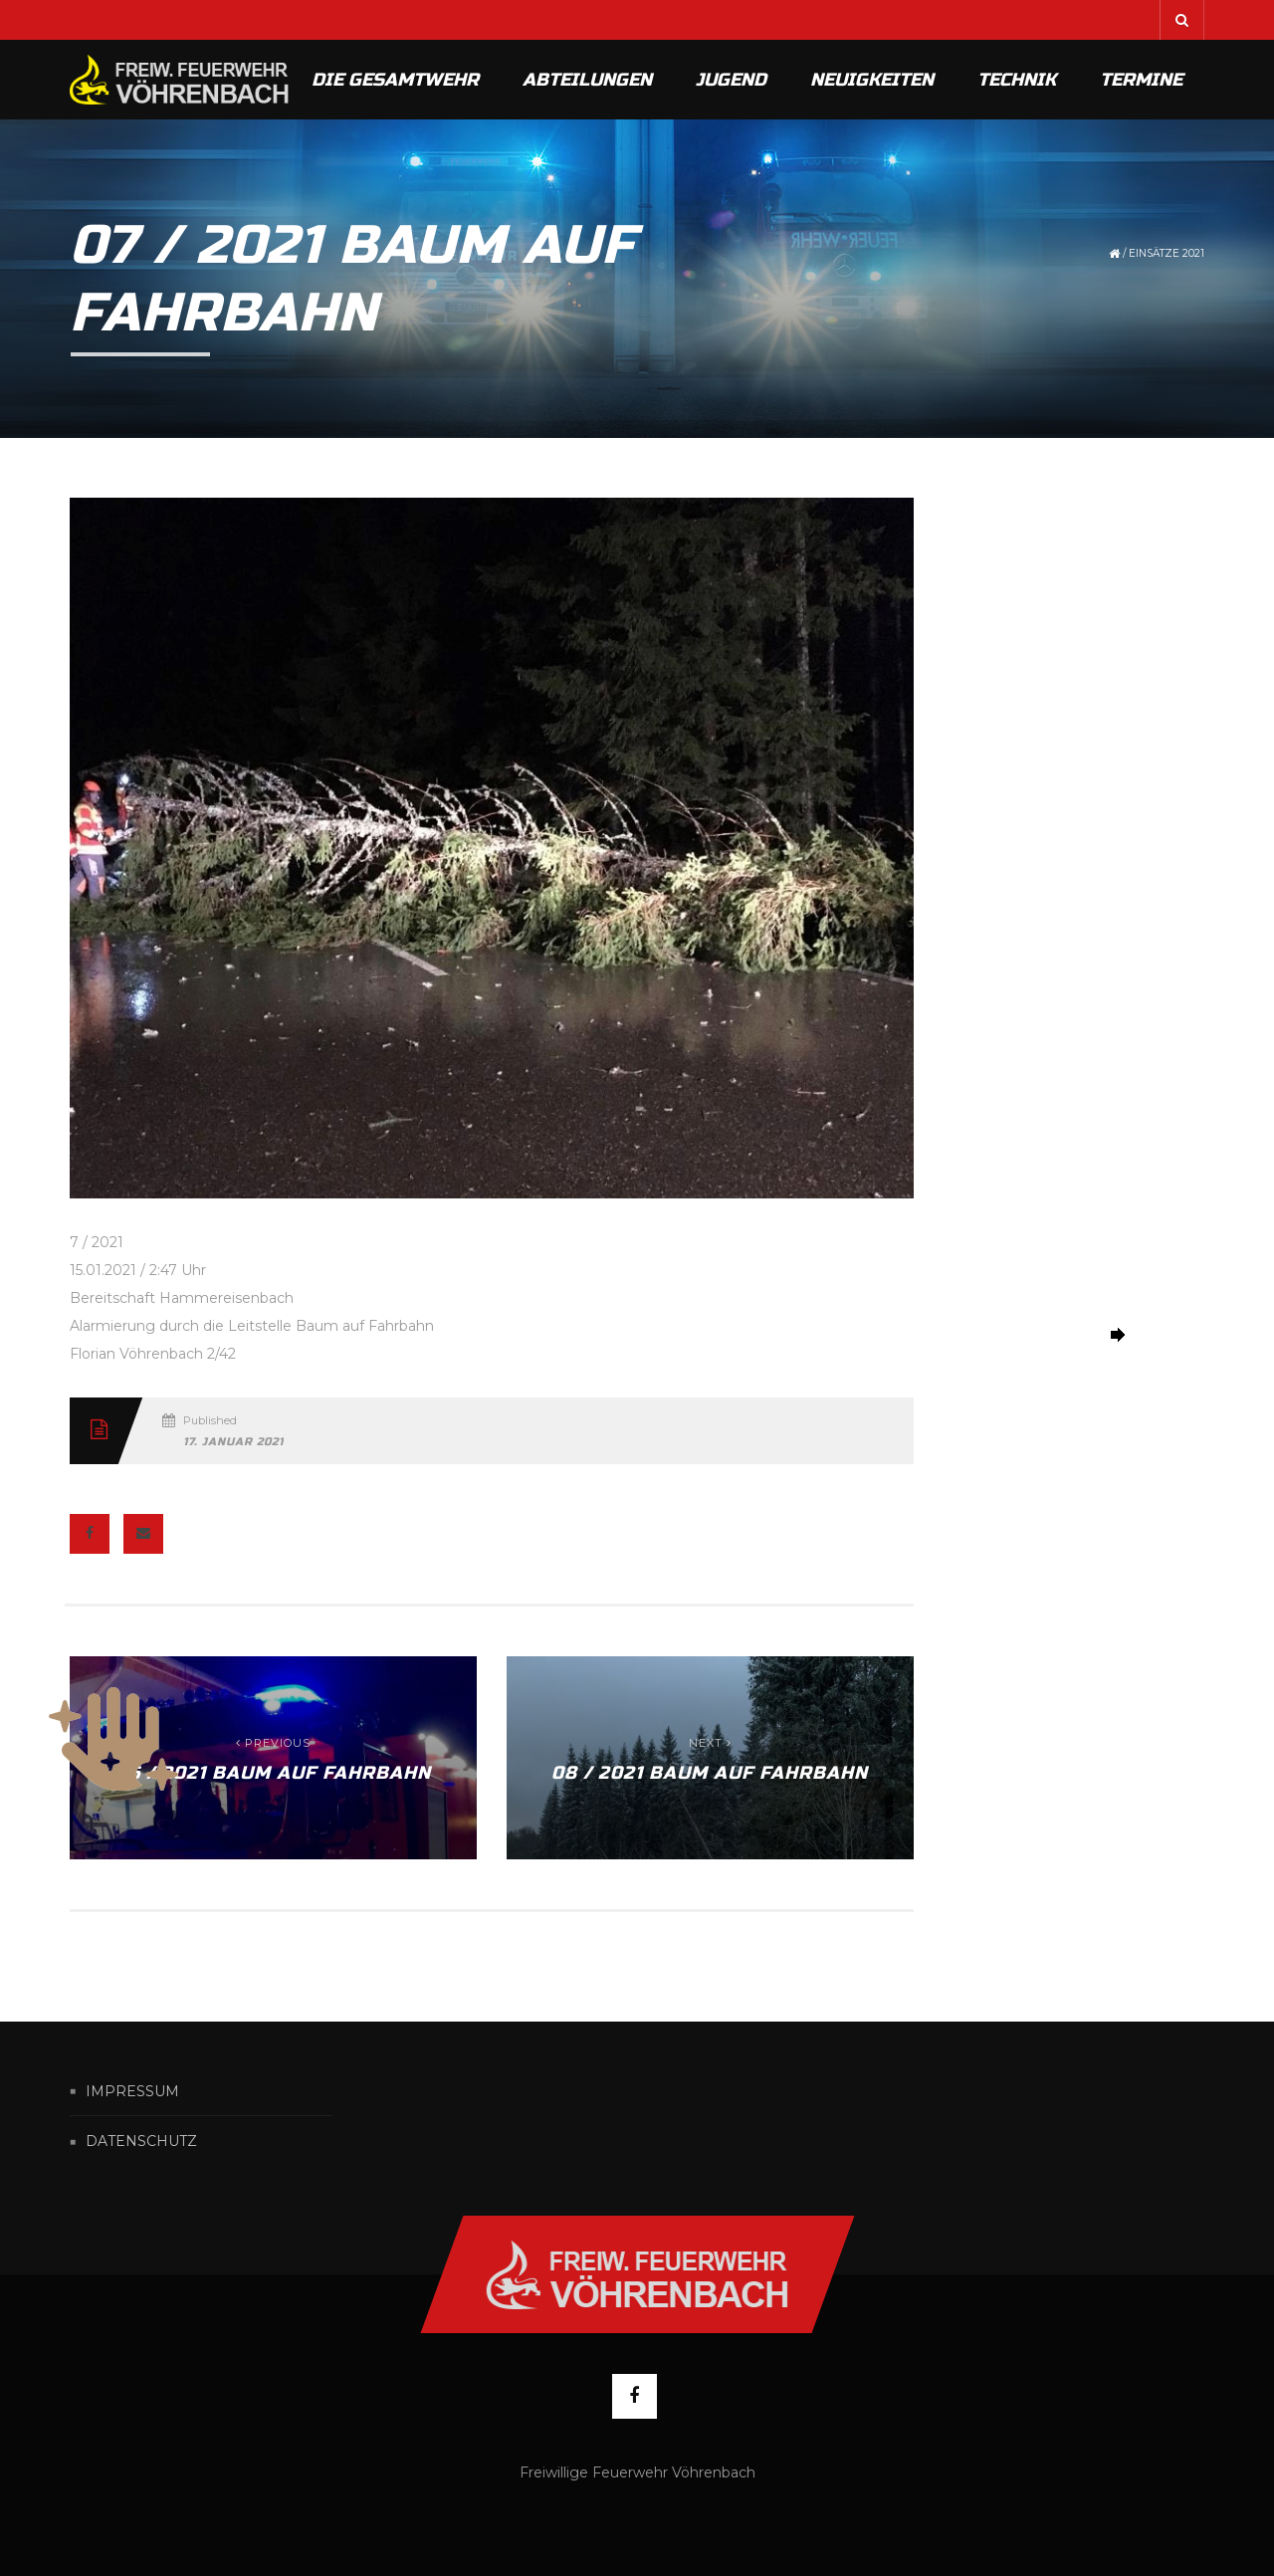  What do you see at coordinates (1118, 1335) in the screenshot?
I see `forward an email or message` at bounding box center [1118, 1335].